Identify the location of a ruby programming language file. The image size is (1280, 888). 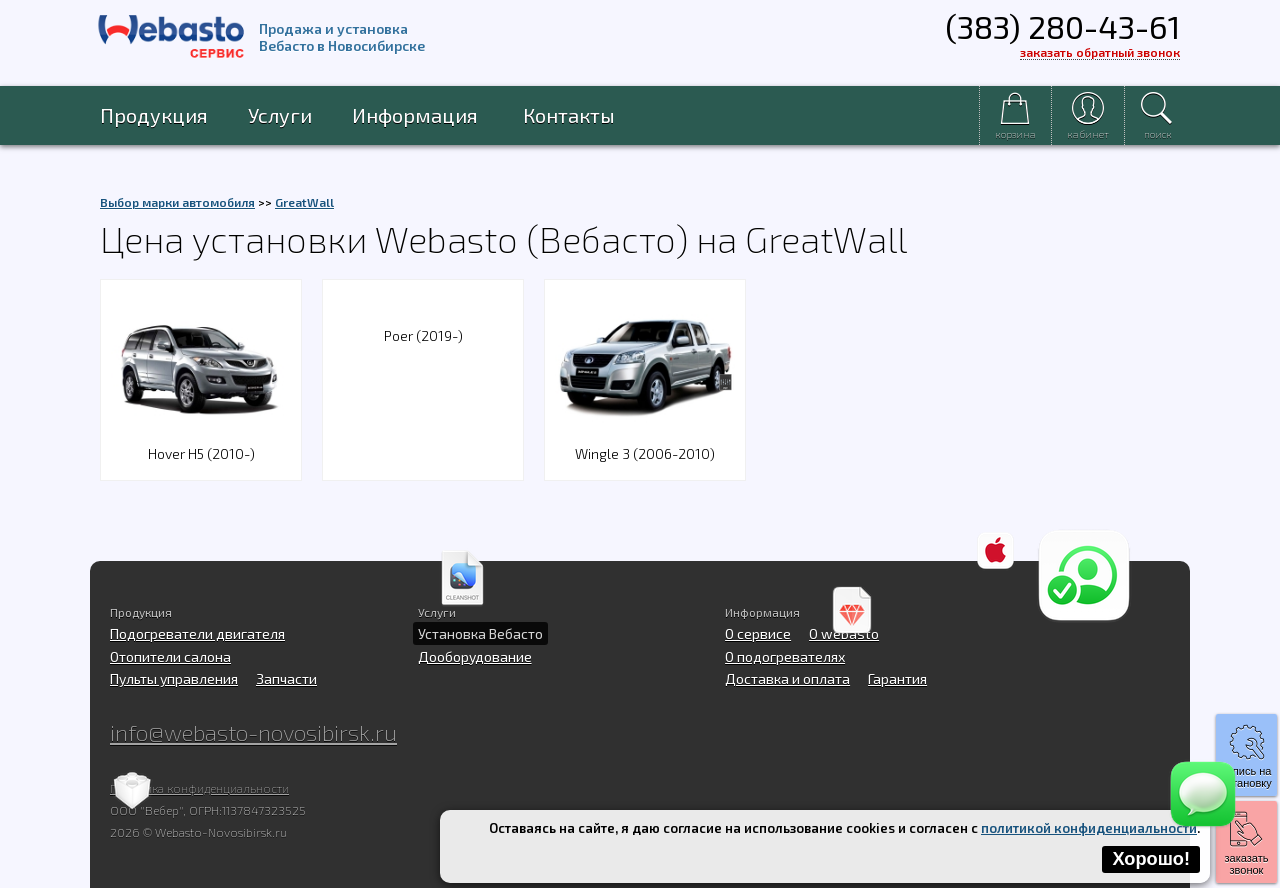
(852, 610).